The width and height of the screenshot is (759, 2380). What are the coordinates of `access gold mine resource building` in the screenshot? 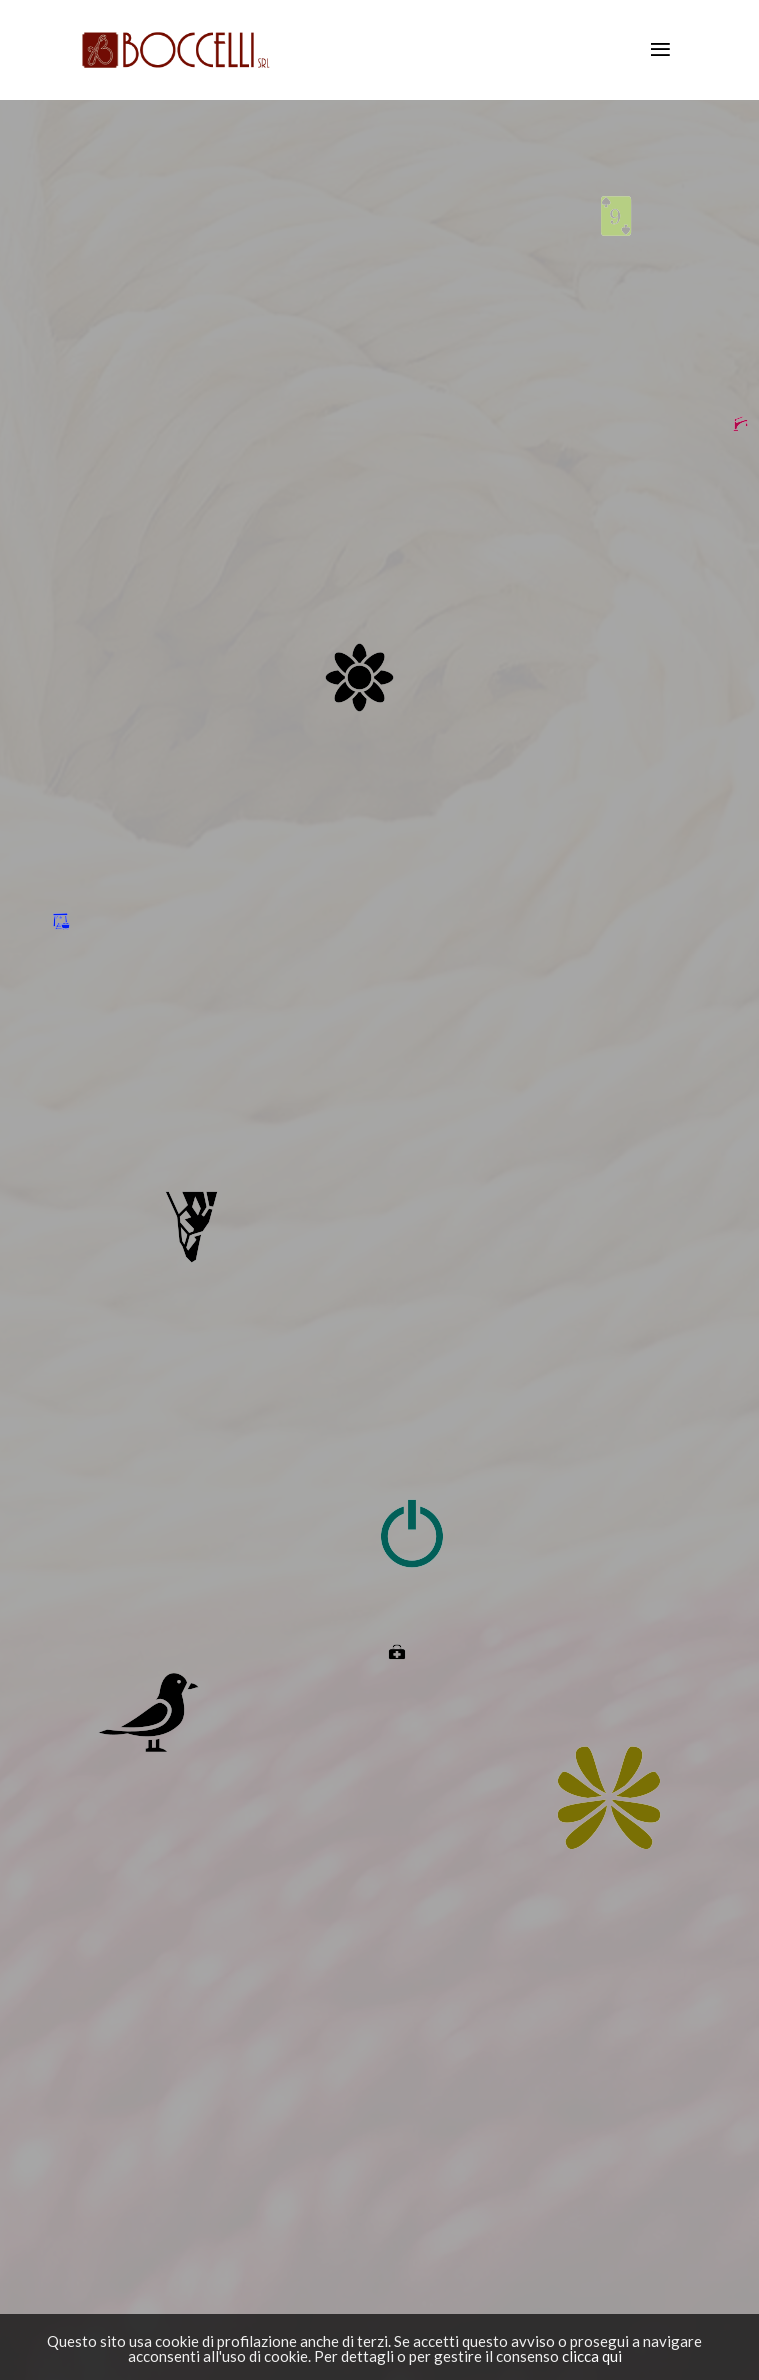 It's located at (61, 921).